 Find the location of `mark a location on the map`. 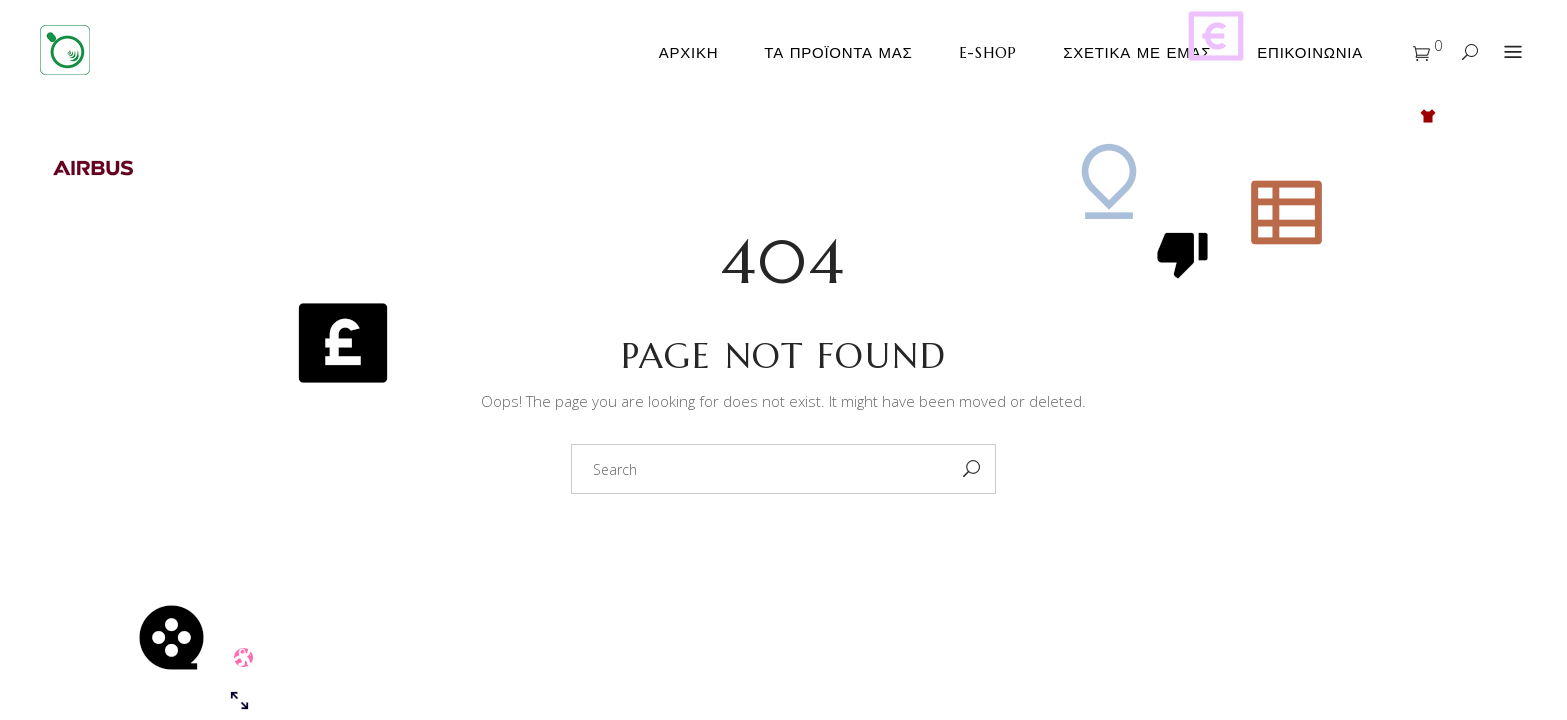

mark a location on the map is located at coordinates (1109, 178).